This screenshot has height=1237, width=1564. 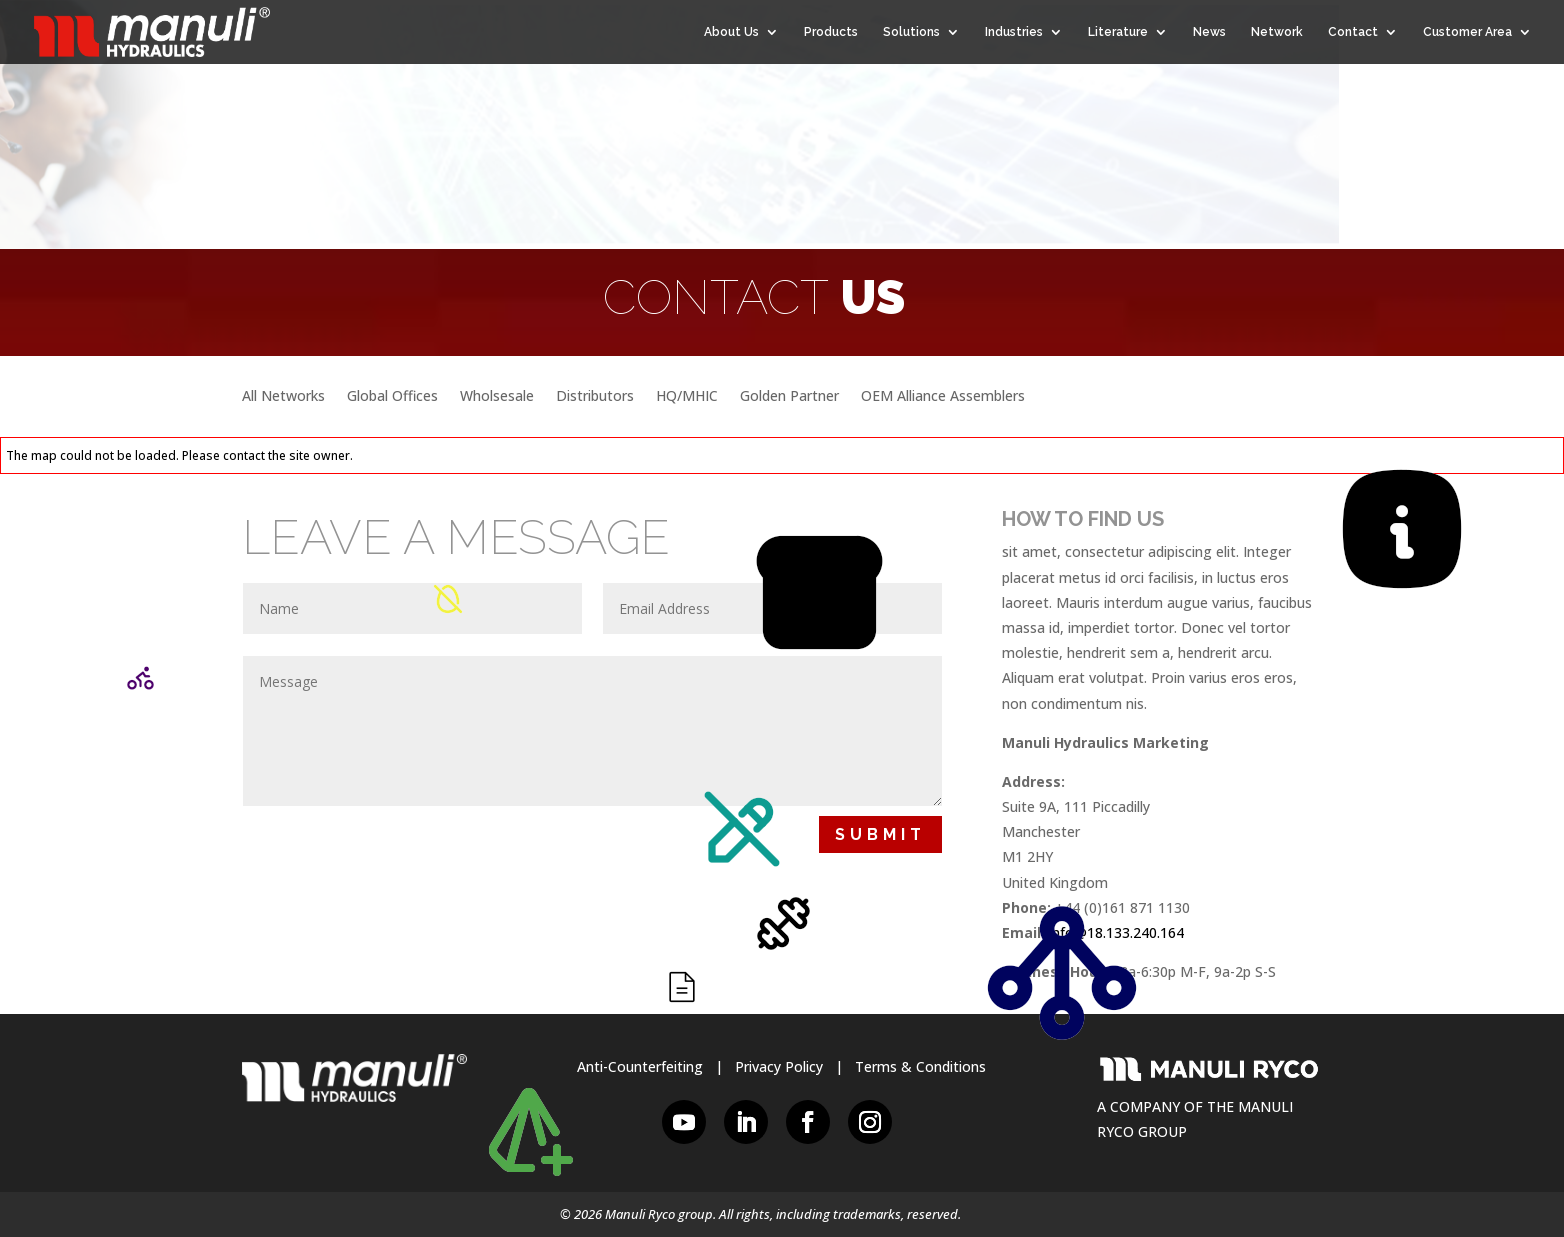 I want to click on view document or text file, so click(x=682, y=987).